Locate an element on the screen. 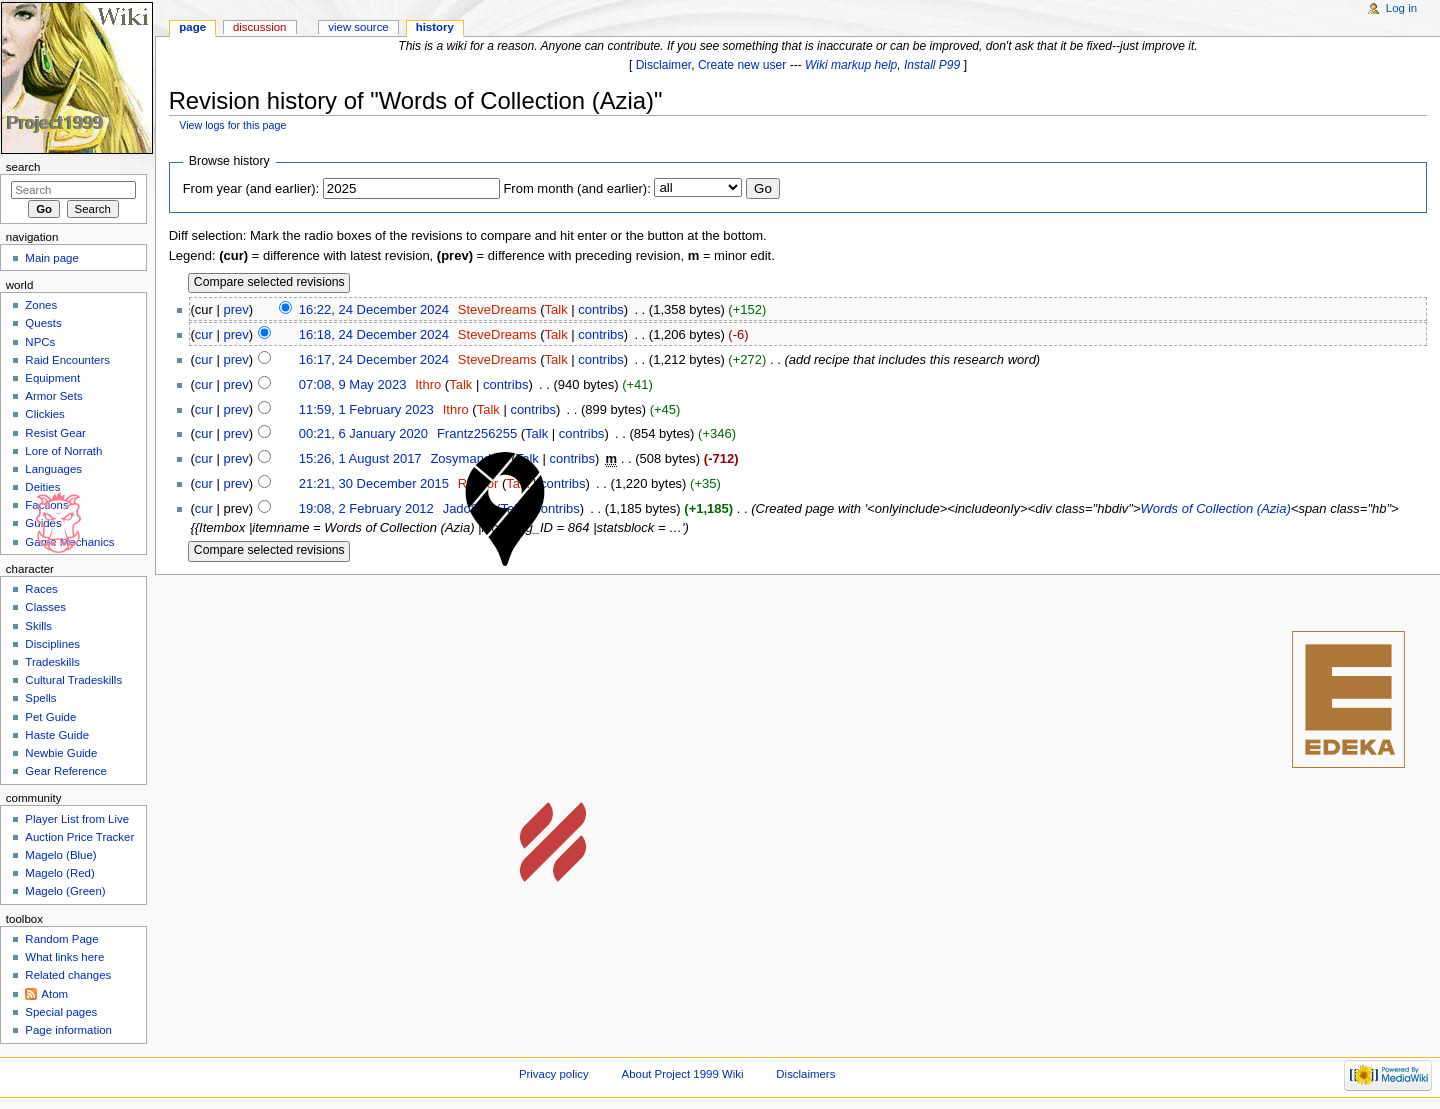 This screenshot has width=1440, height=1109. open the EDEKA grocery store app is located at coordinates (1348, 699).